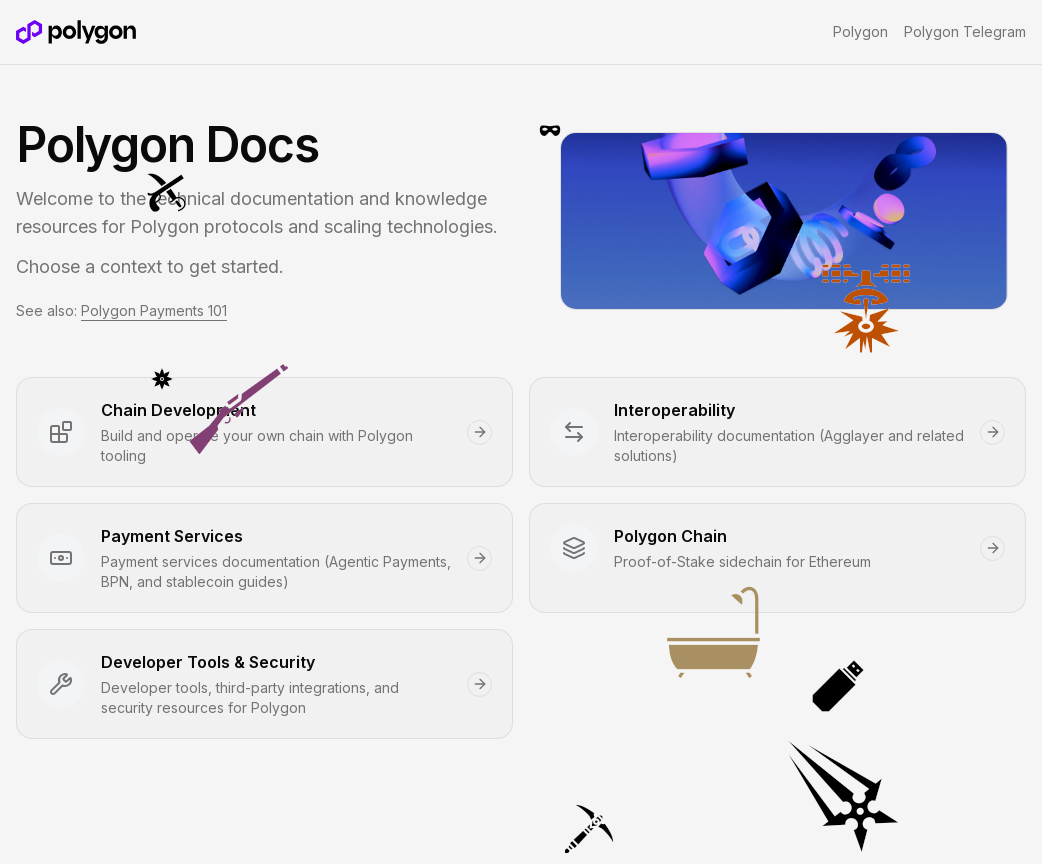  What do you see at coordinates (589, 829) in the screenshot?
I see `select war pick weapon in game inventory` at bounding box center [589, 829].